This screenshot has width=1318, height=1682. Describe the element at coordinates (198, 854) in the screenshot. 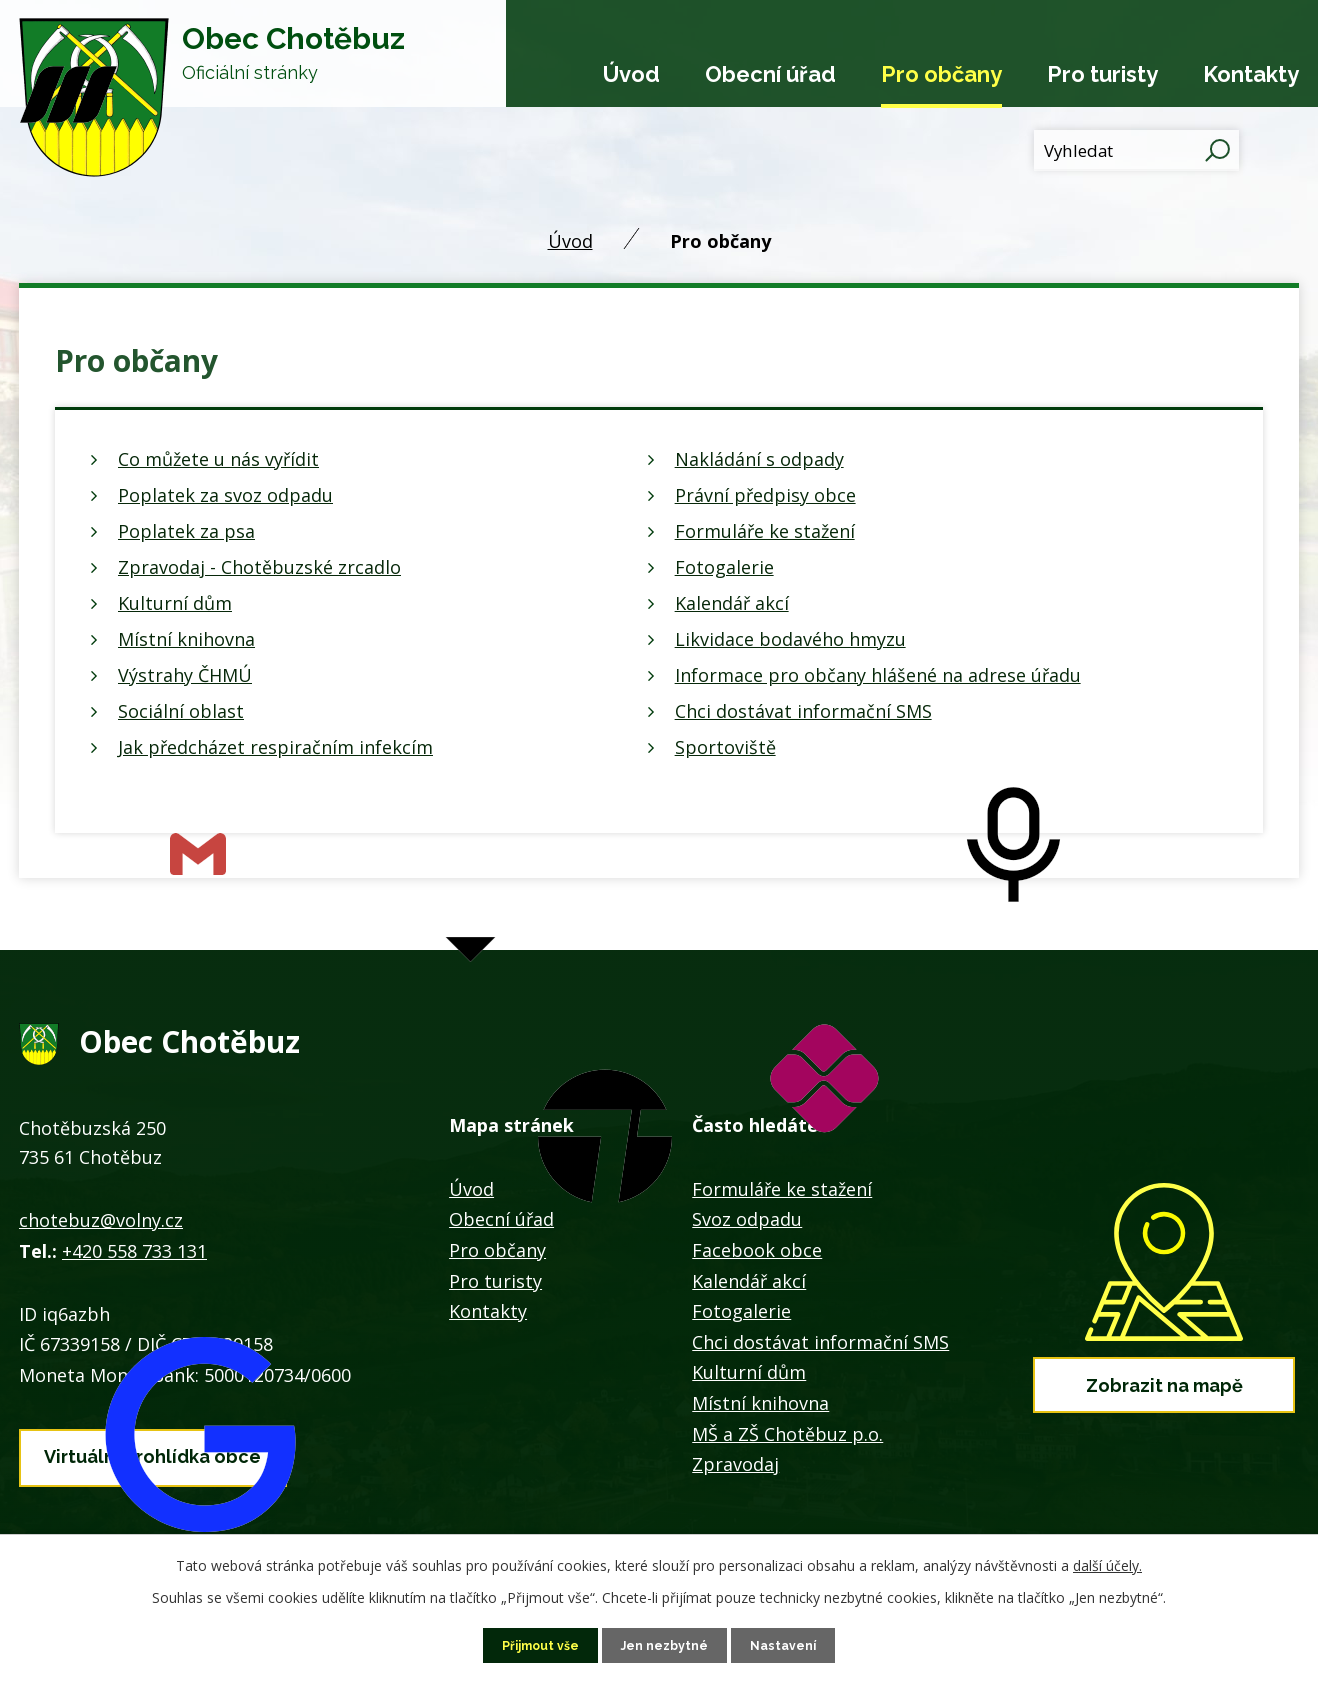

I see `open Gmail app` at that location.